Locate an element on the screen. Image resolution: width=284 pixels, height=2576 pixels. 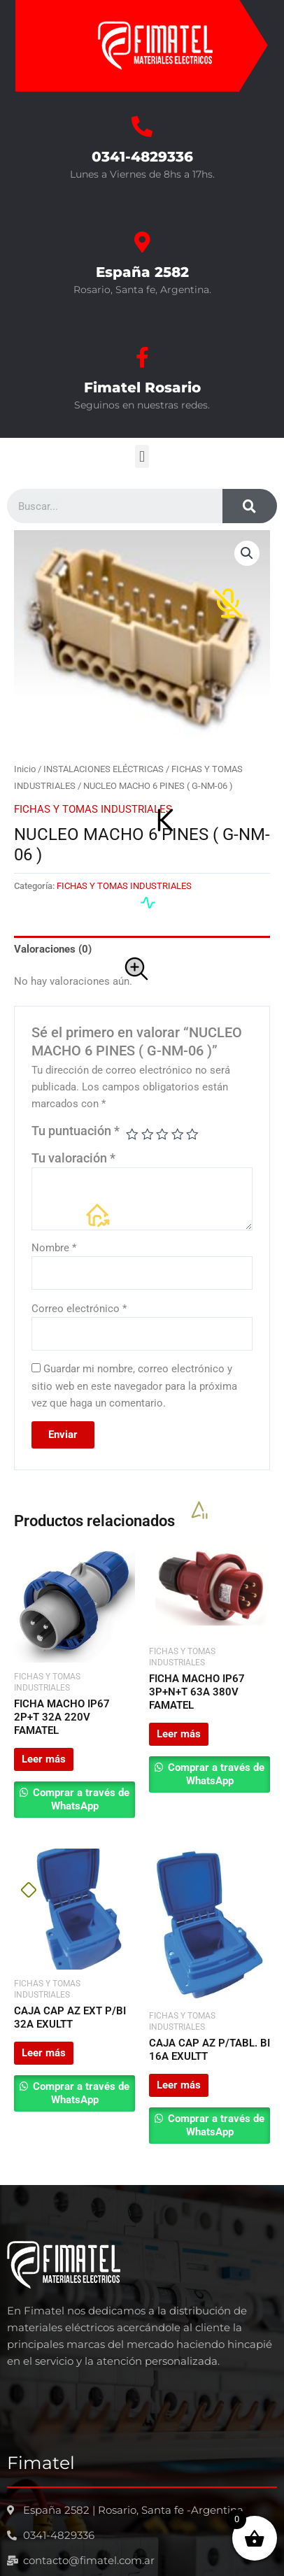
view activity or health metrics is located at coordinates (148, 902).